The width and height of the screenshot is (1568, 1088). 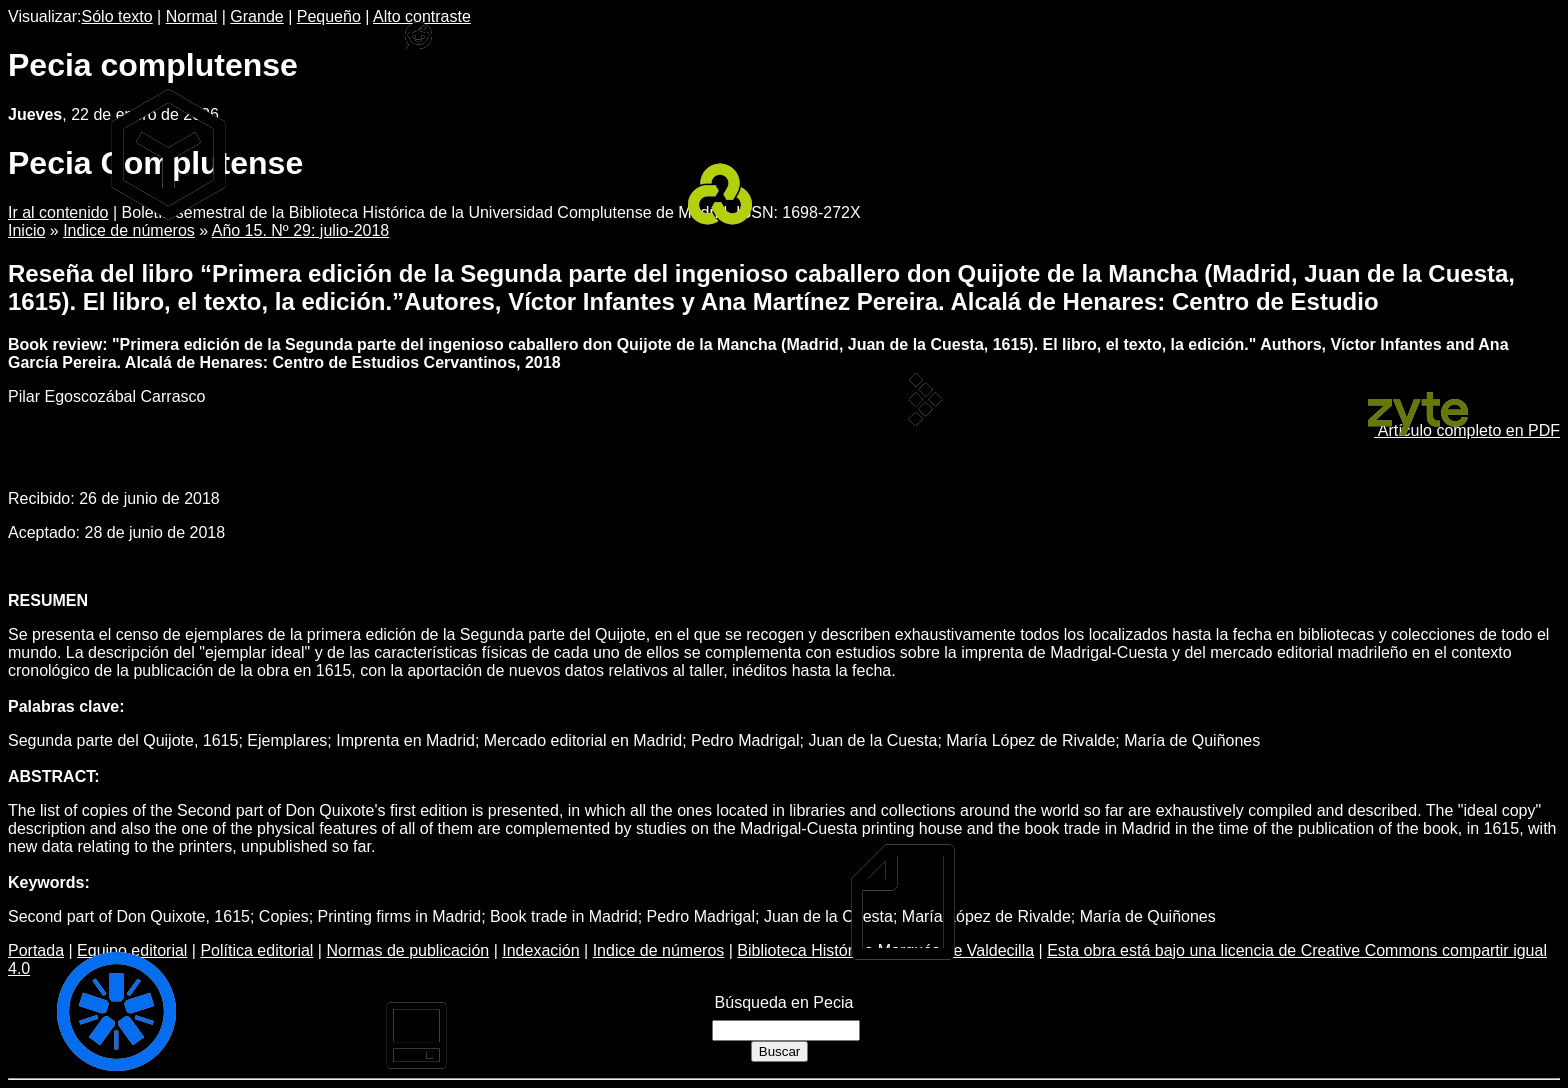 I want to click on open the Reddit app, so click(x=418, y=35).